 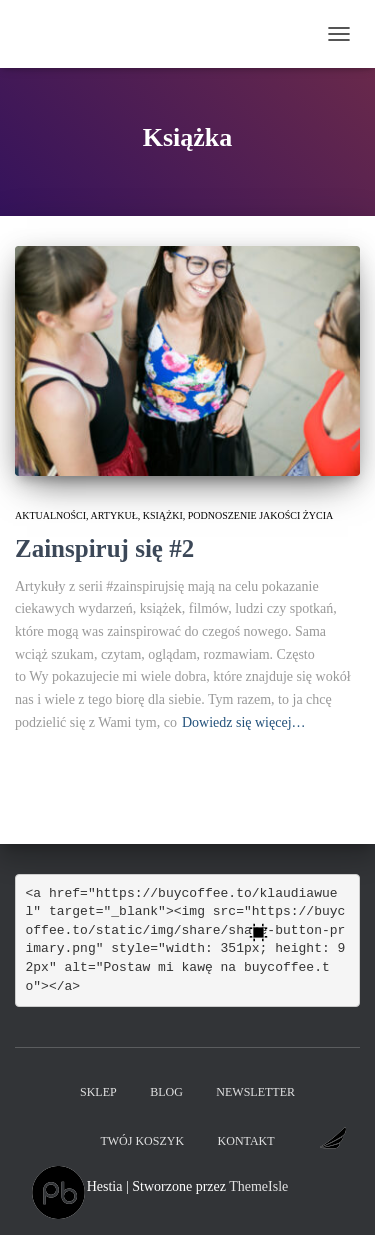 I want to click on Ethiopian Airlines logo, so click(x=333, y=1138).